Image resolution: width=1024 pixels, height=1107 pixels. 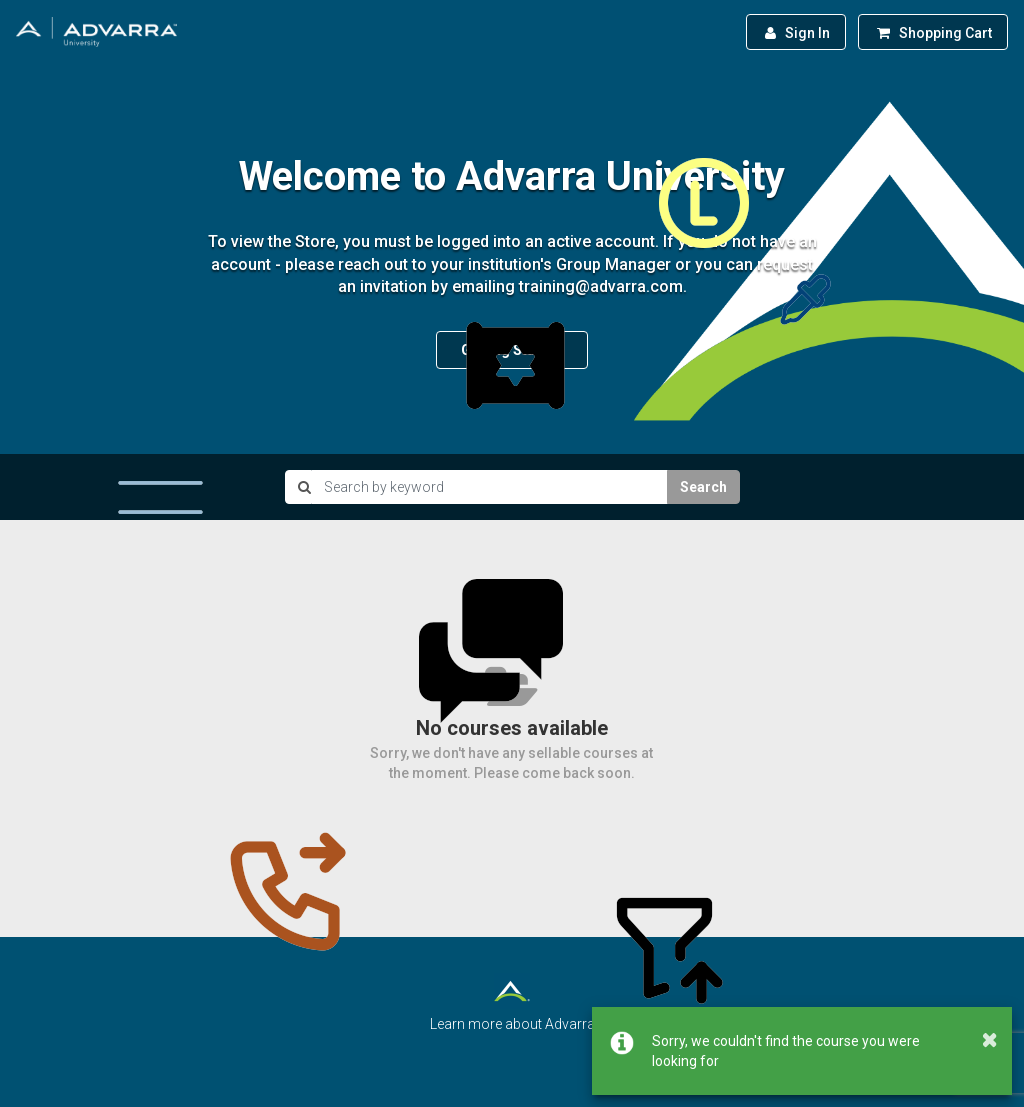 What do you see at coordinates (704, 203) in the screenshot?
I see `indicates a "large" size option` at bounding box center [704, 203].